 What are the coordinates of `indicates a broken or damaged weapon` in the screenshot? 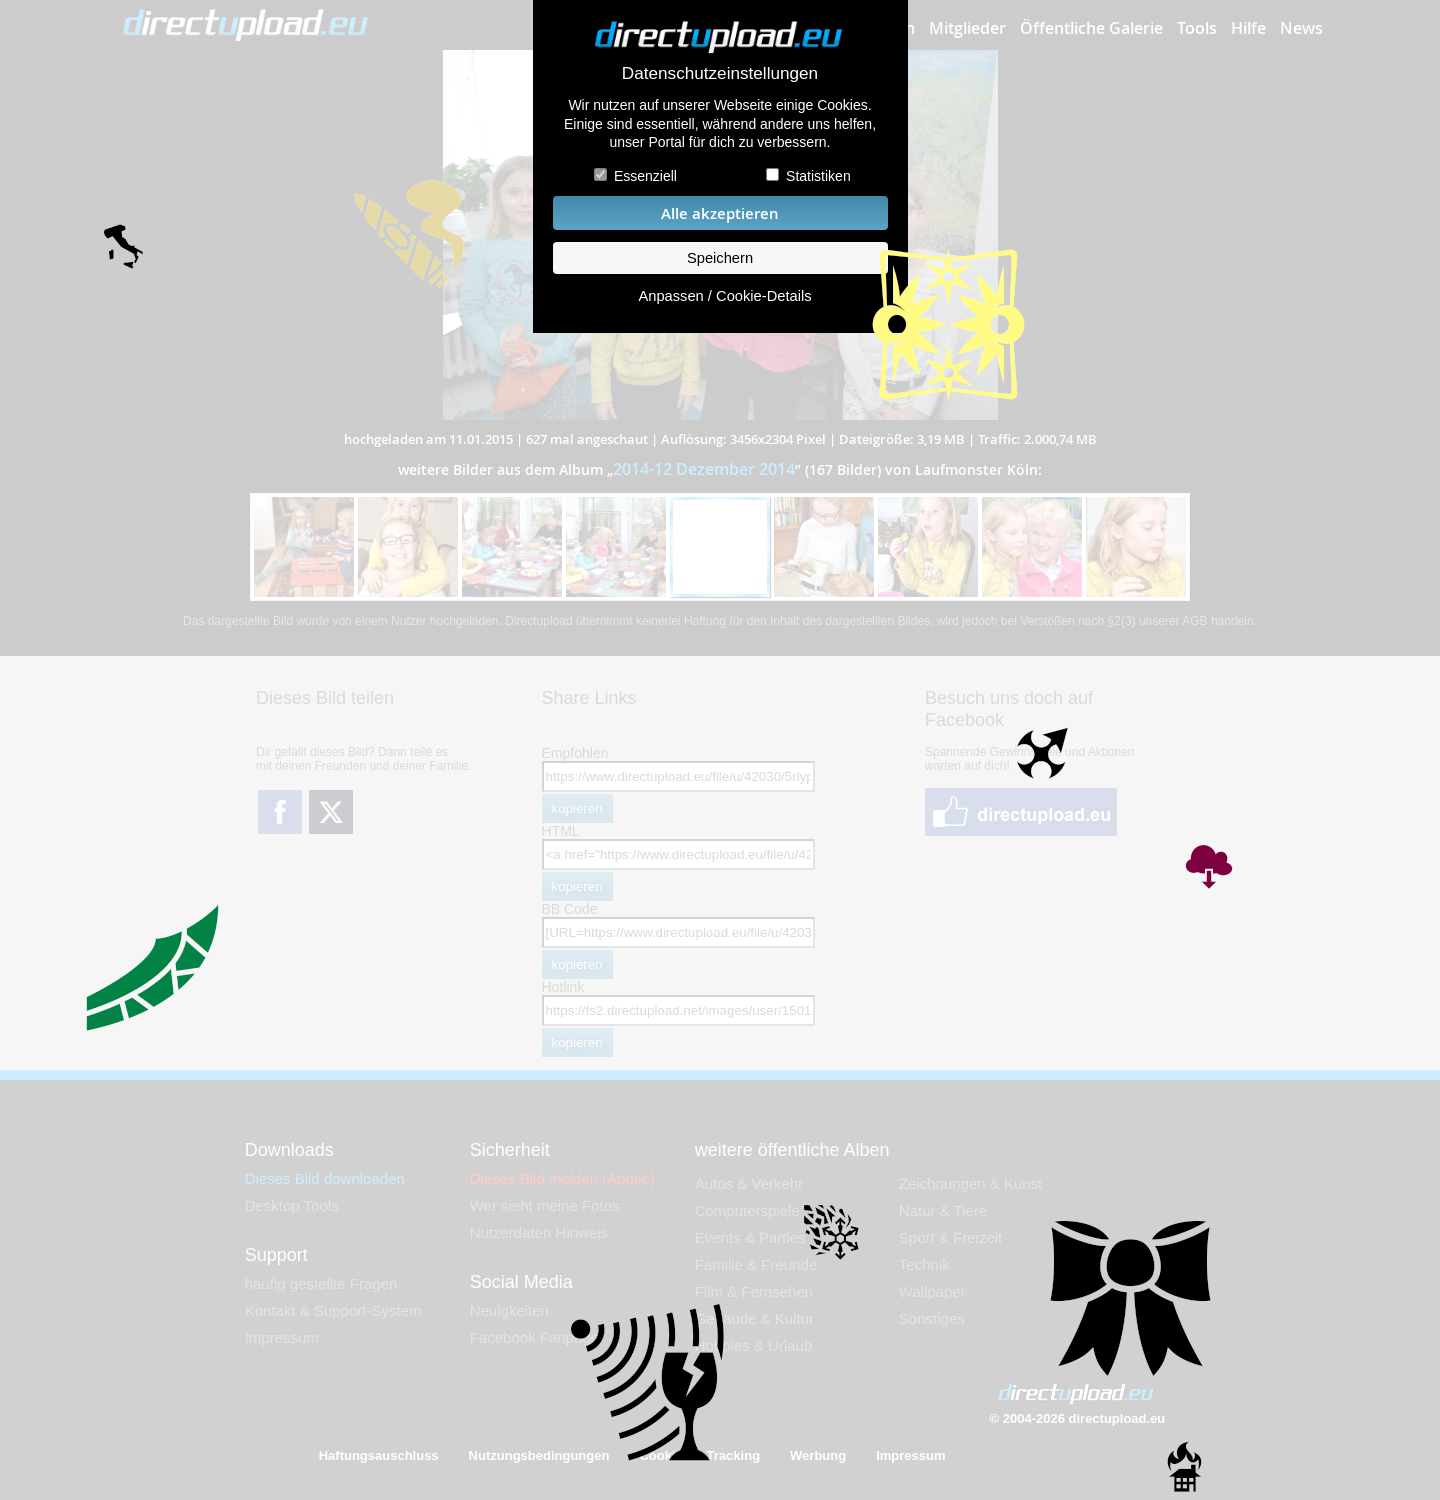 It's located at (153, 971).